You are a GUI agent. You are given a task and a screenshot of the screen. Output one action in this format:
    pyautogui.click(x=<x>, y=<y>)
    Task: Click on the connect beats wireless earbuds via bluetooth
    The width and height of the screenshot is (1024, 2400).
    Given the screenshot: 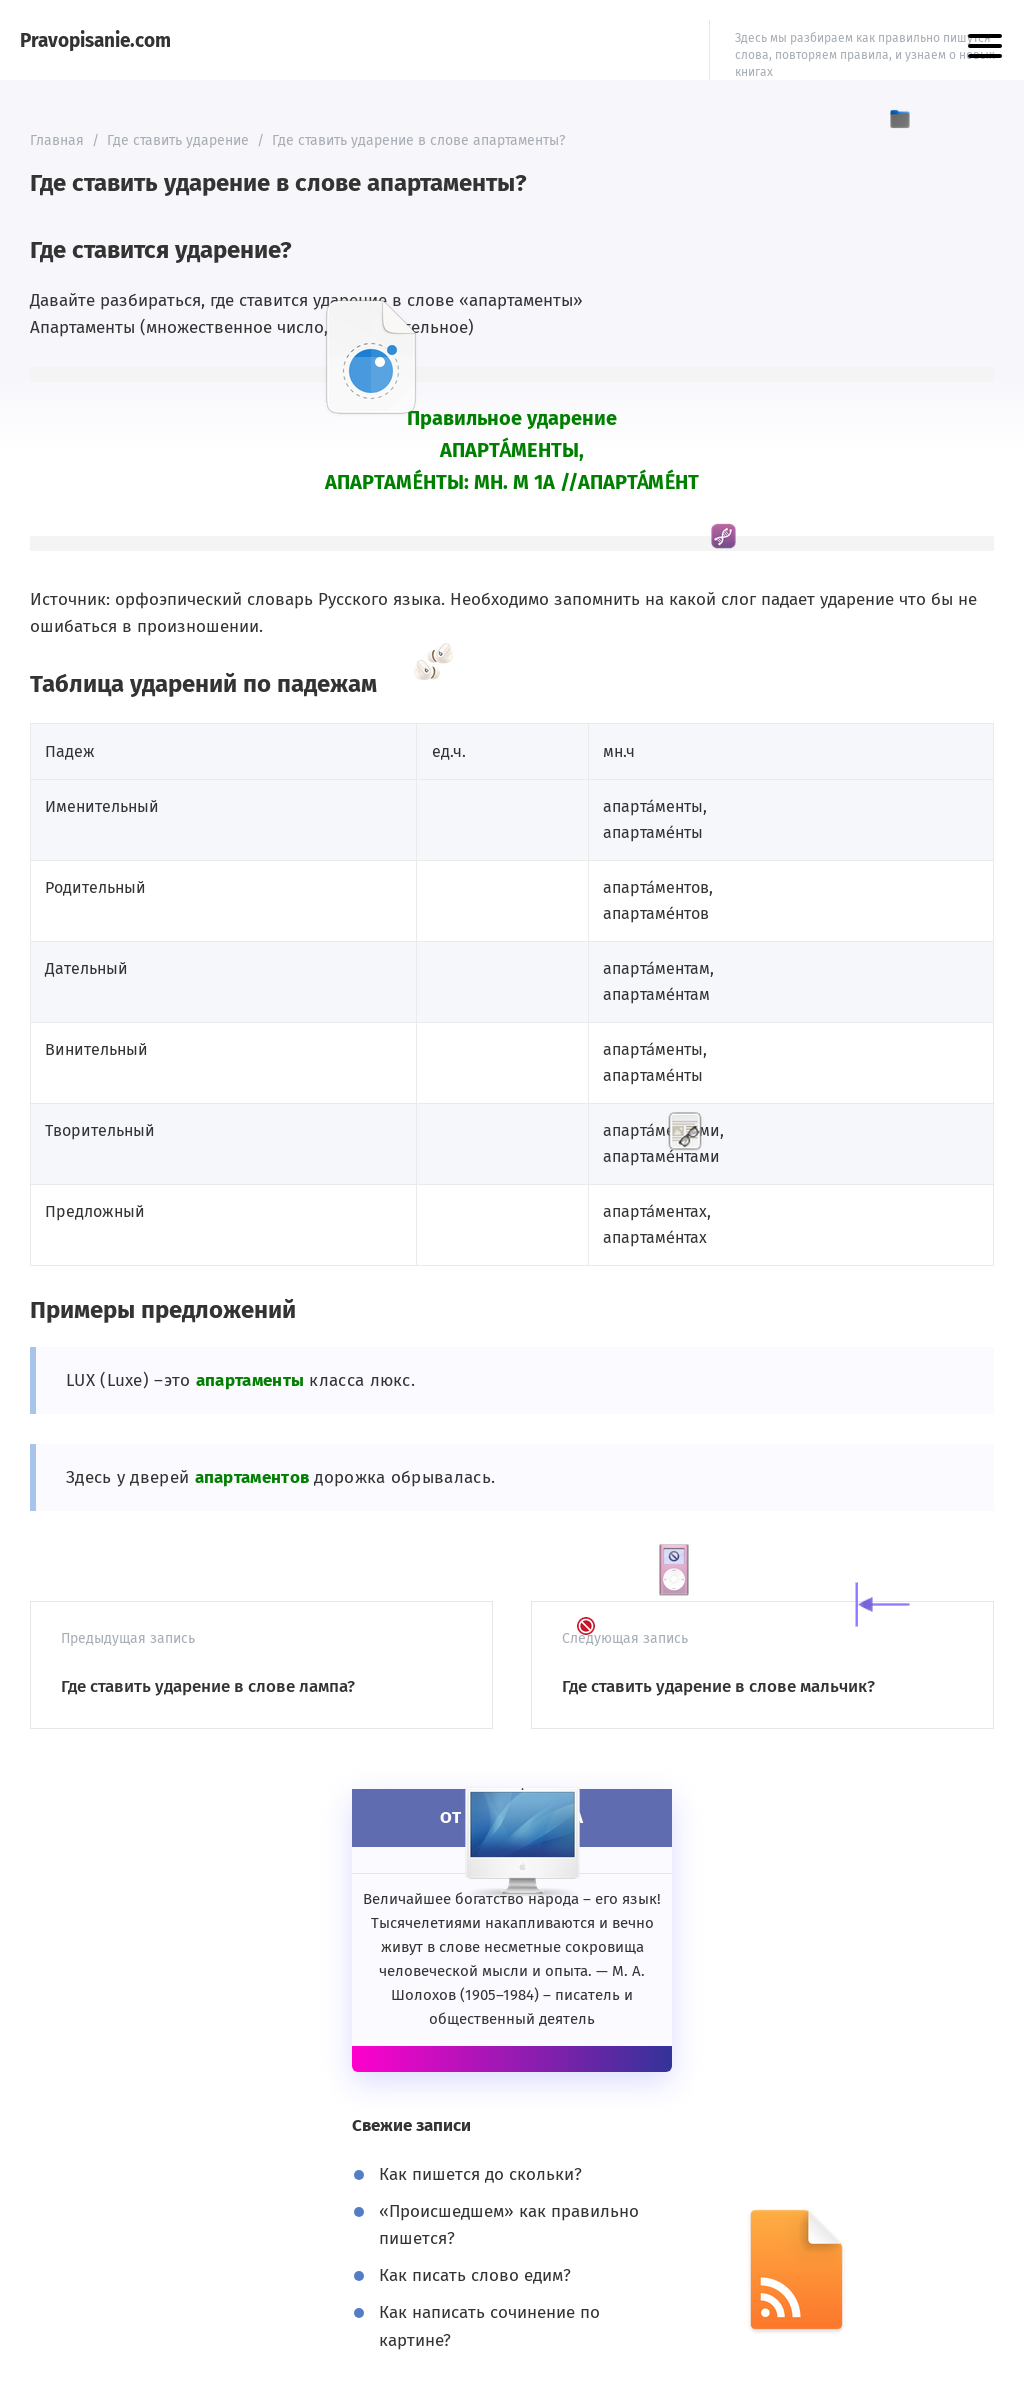 What is the action you would take?
    pyautogui.click(x=434, y=662)
    